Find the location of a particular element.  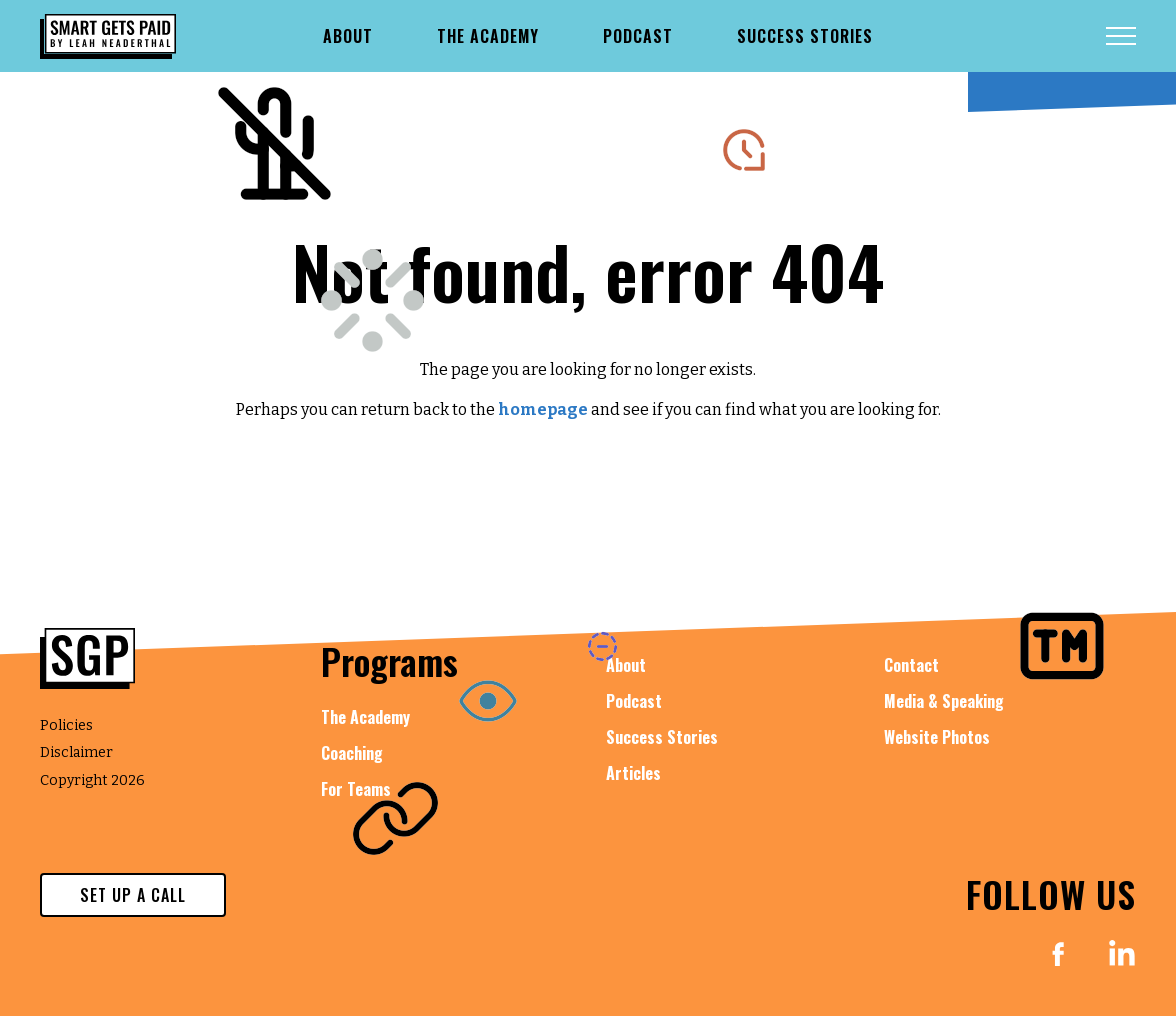

view or preview content is located at coordinates (488, 701).